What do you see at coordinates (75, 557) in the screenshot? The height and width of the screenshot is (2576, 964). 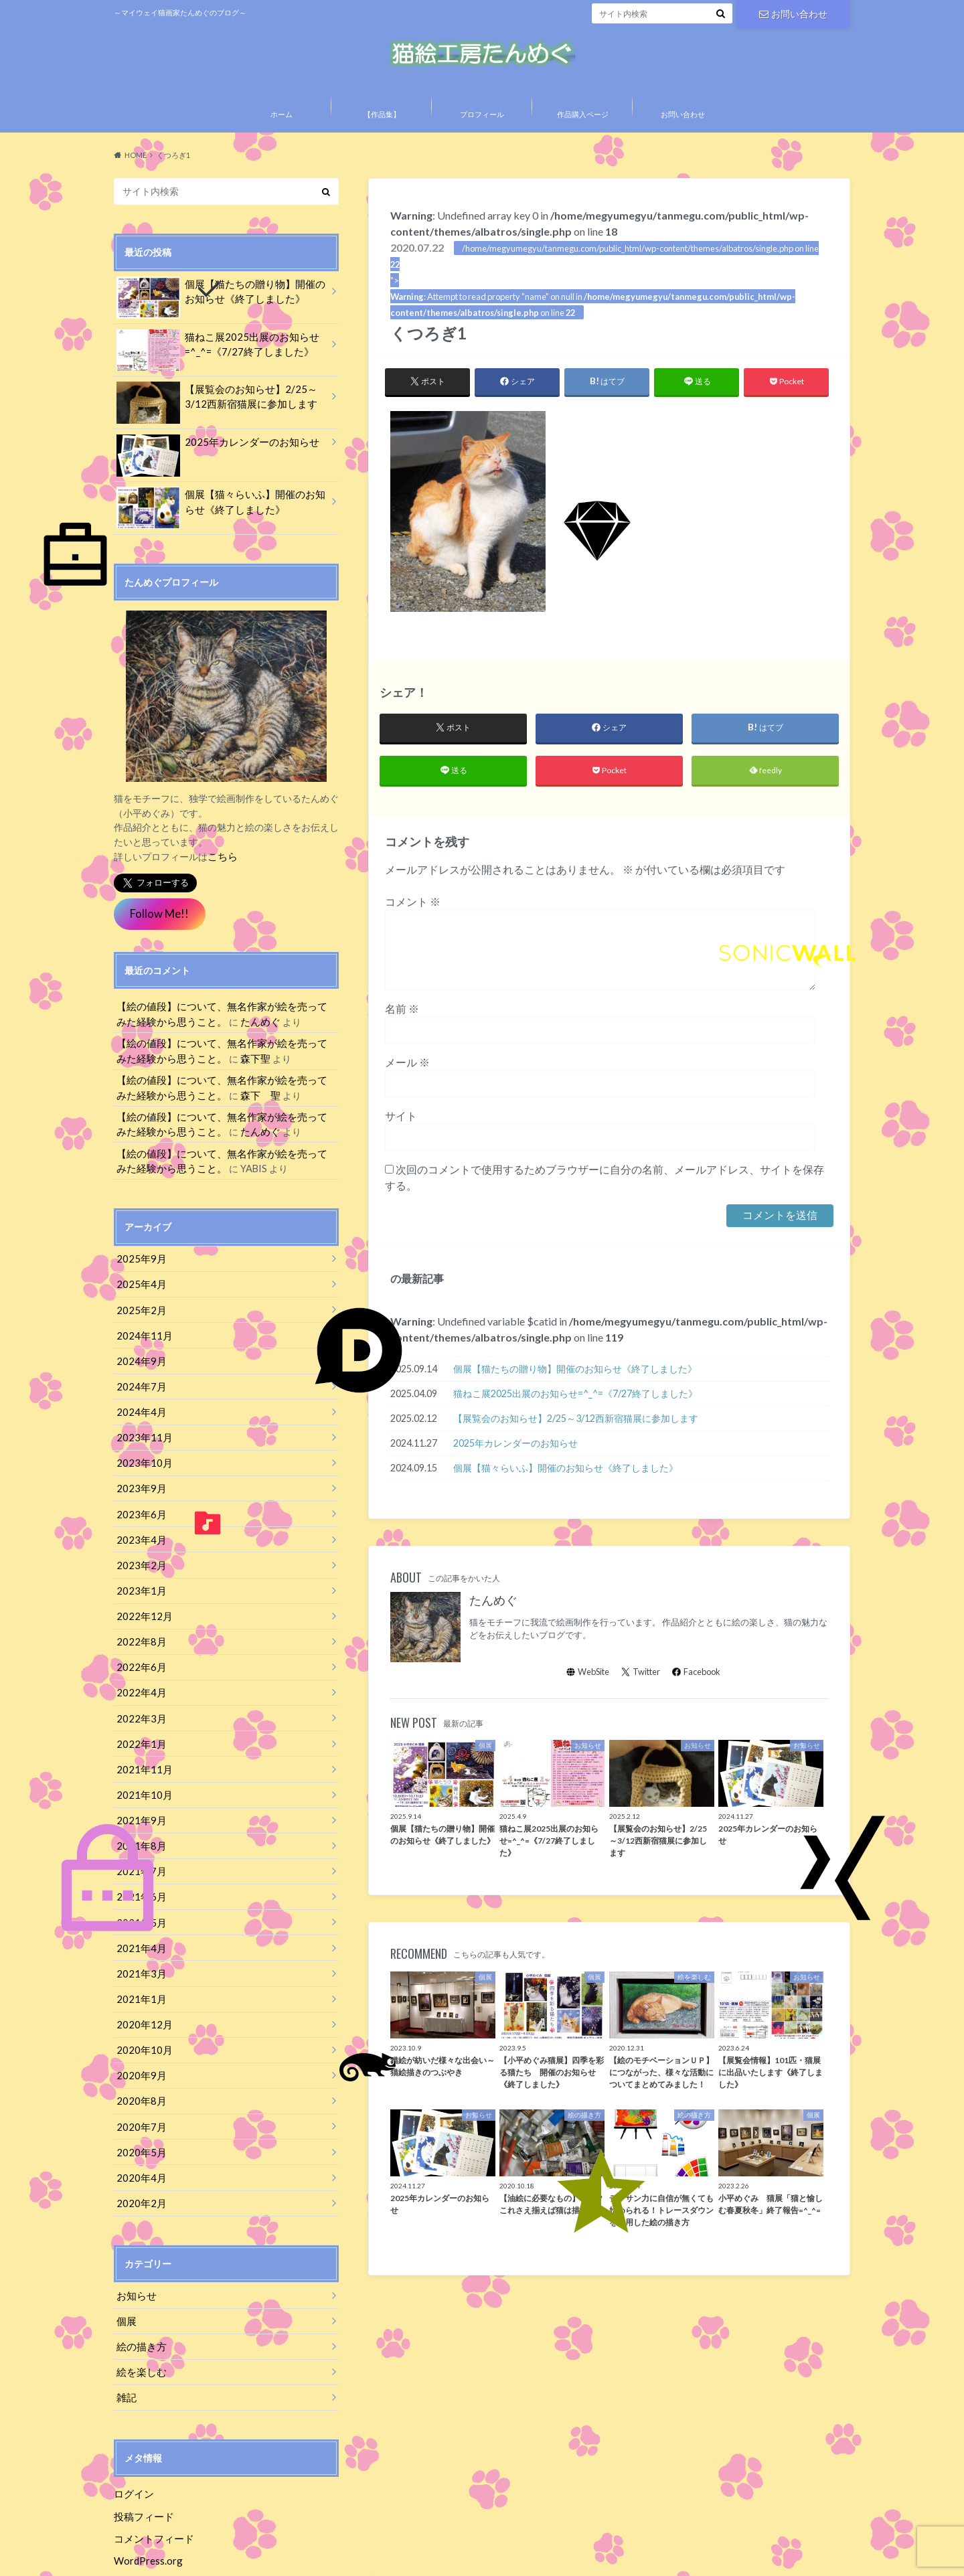 I see `access work or business features` at bounding box center [75, 557].